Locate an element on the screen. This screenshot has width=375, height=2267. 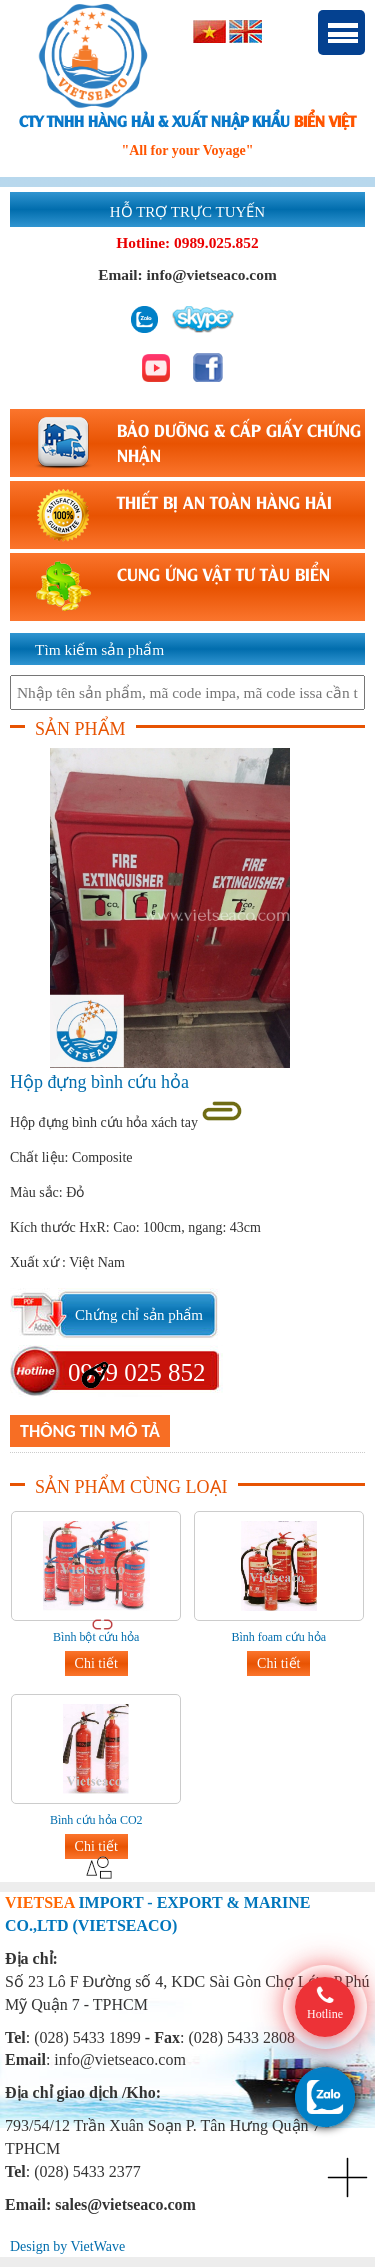
disconnect or remove a linked account is located at coordinates (102, 1624).